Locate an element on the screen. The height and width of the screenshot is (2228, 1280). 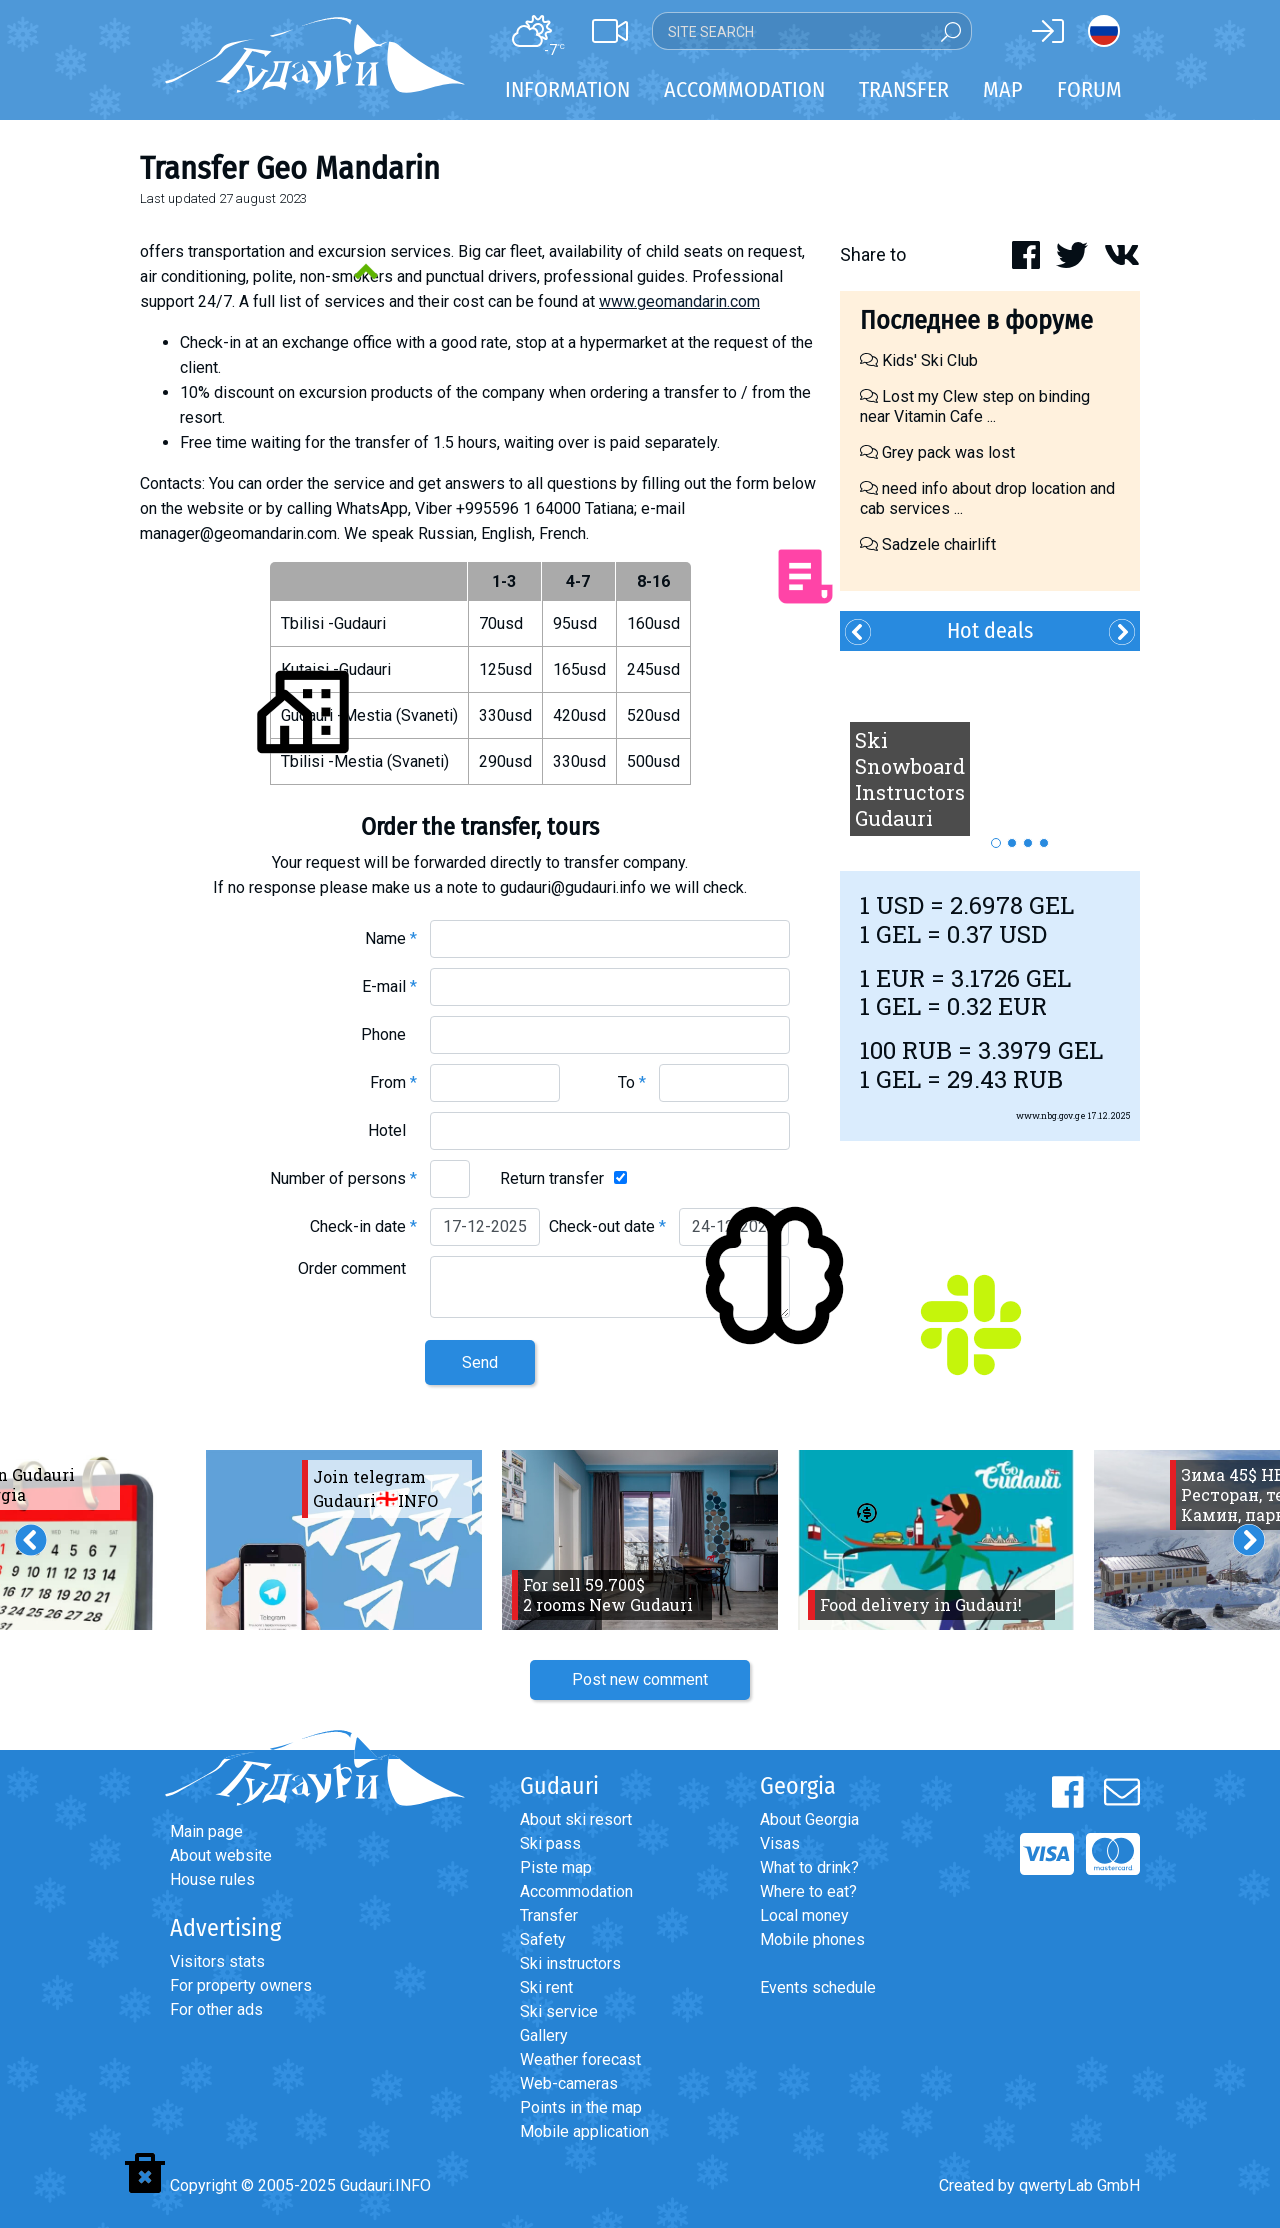
request a refund for a purchase is located at coordinates (867, 1513).